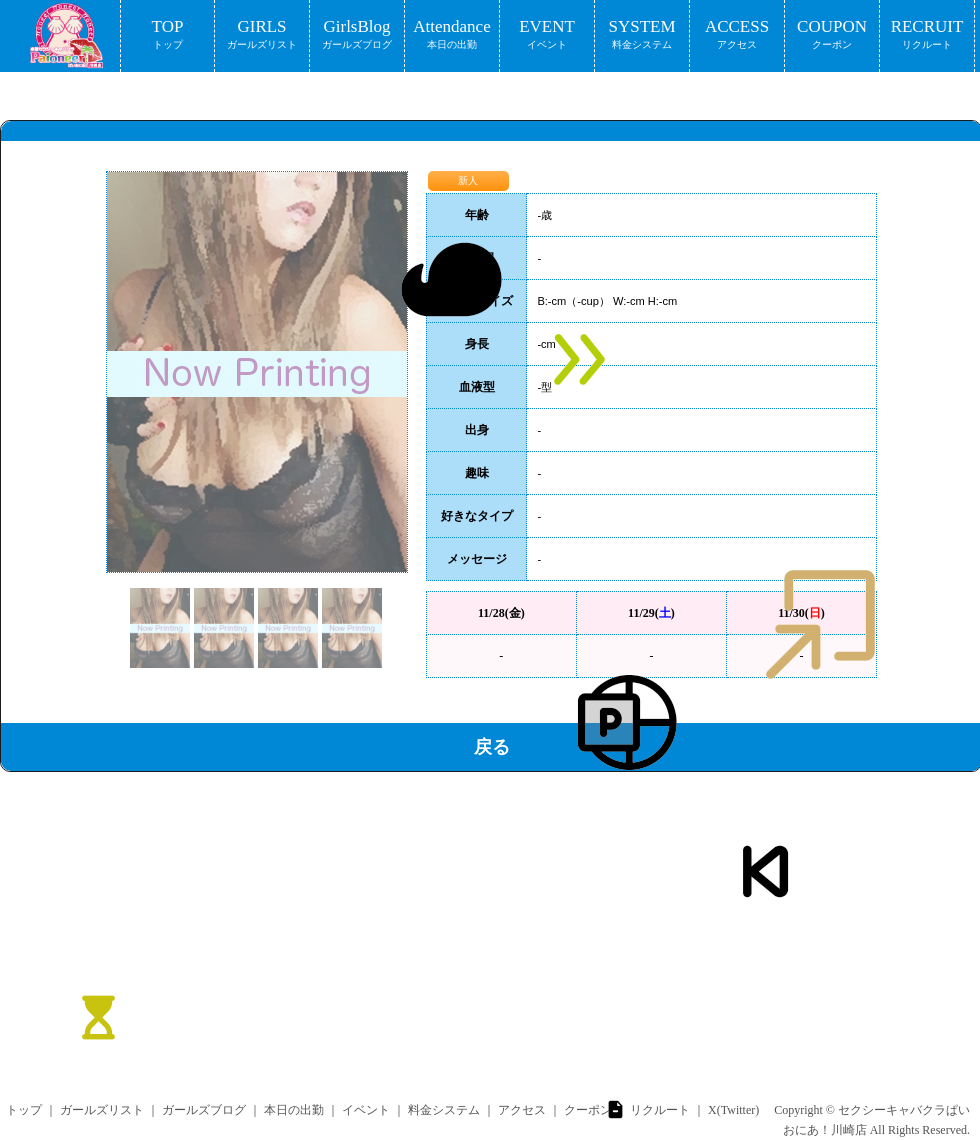 The width and height of the screenshot is (980, 1140). What do you see at coordinates (820, 624) in the screenshot?
I see `open content in a new window` at bounding box center [820, 624].